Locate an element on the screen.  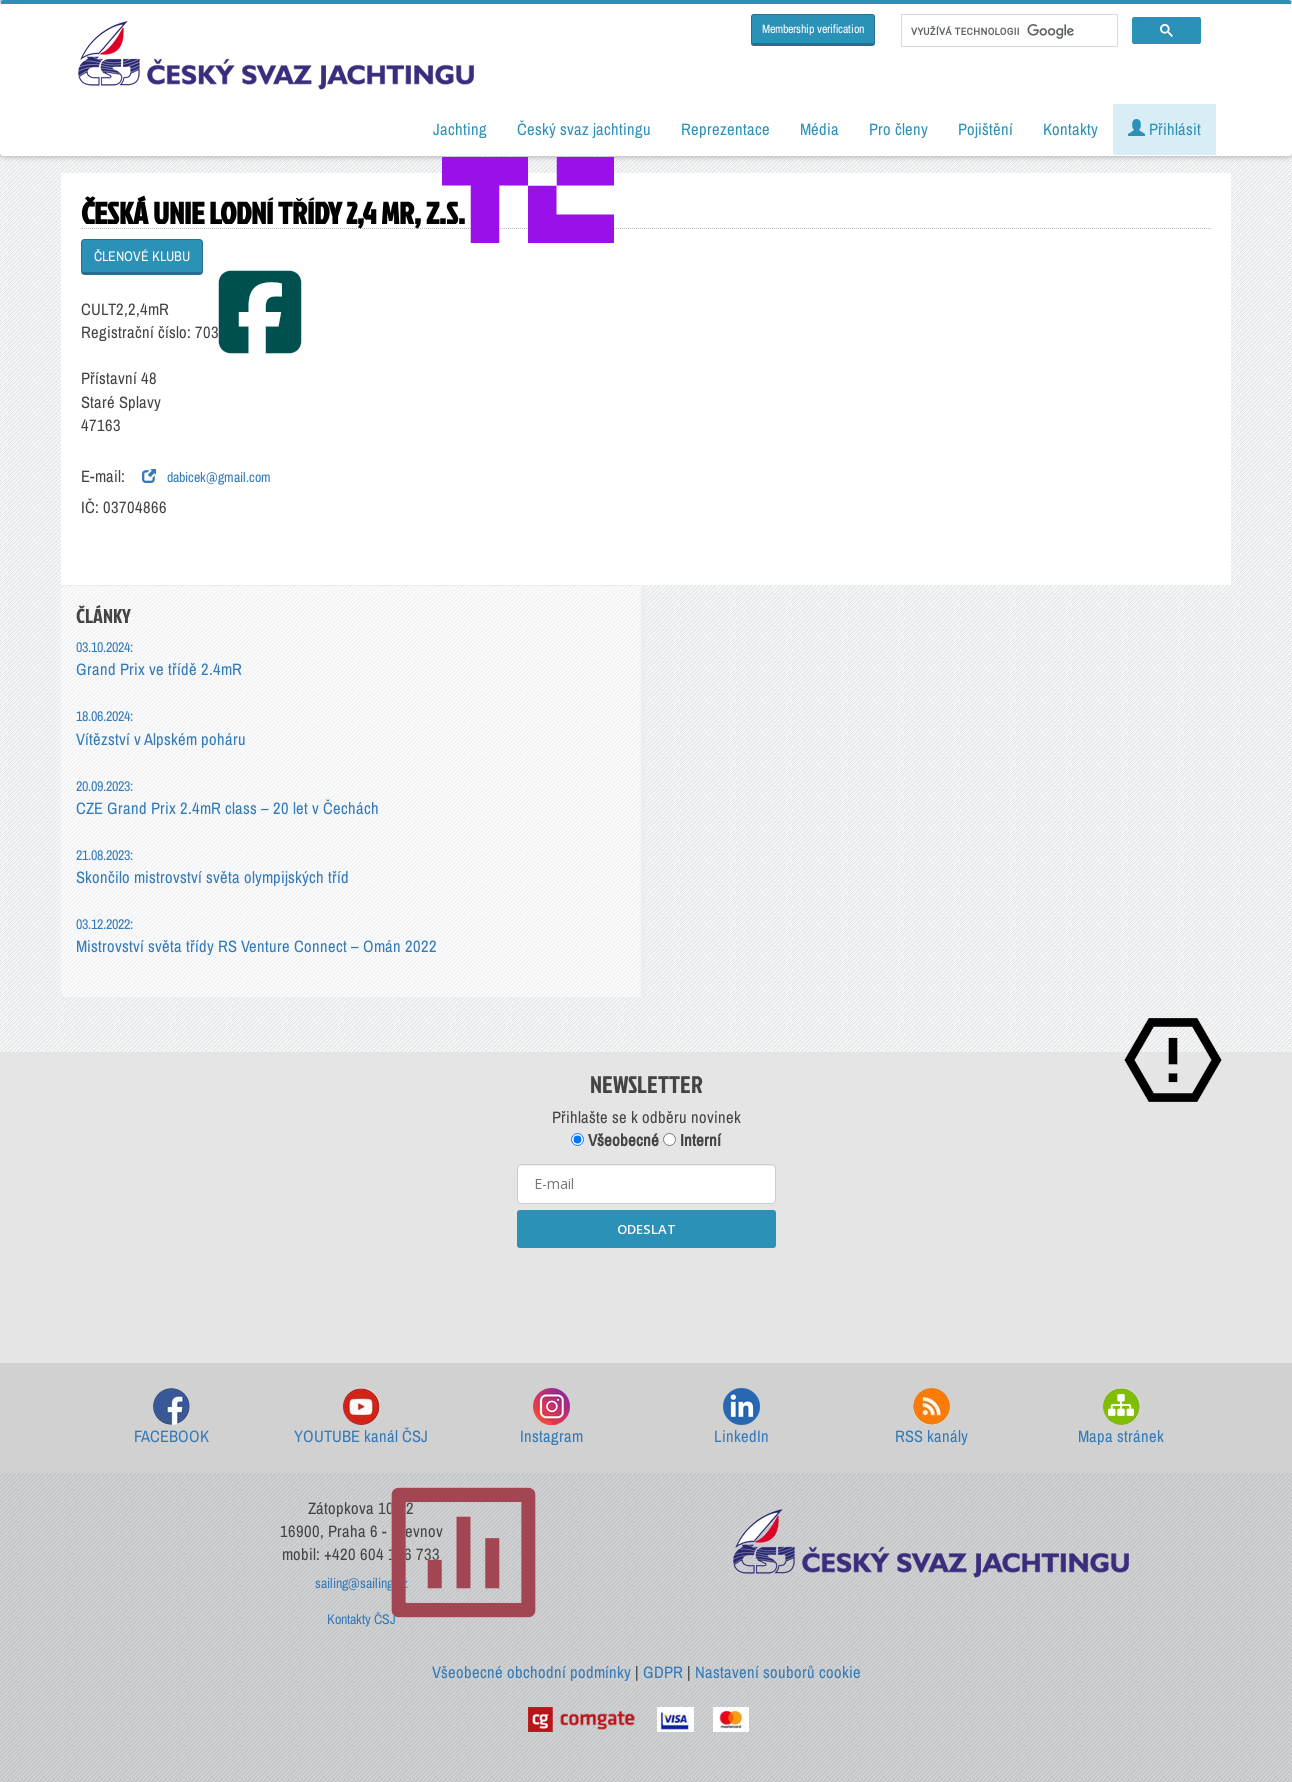
link to facebook profile or page is located at coordinates (260, 312).